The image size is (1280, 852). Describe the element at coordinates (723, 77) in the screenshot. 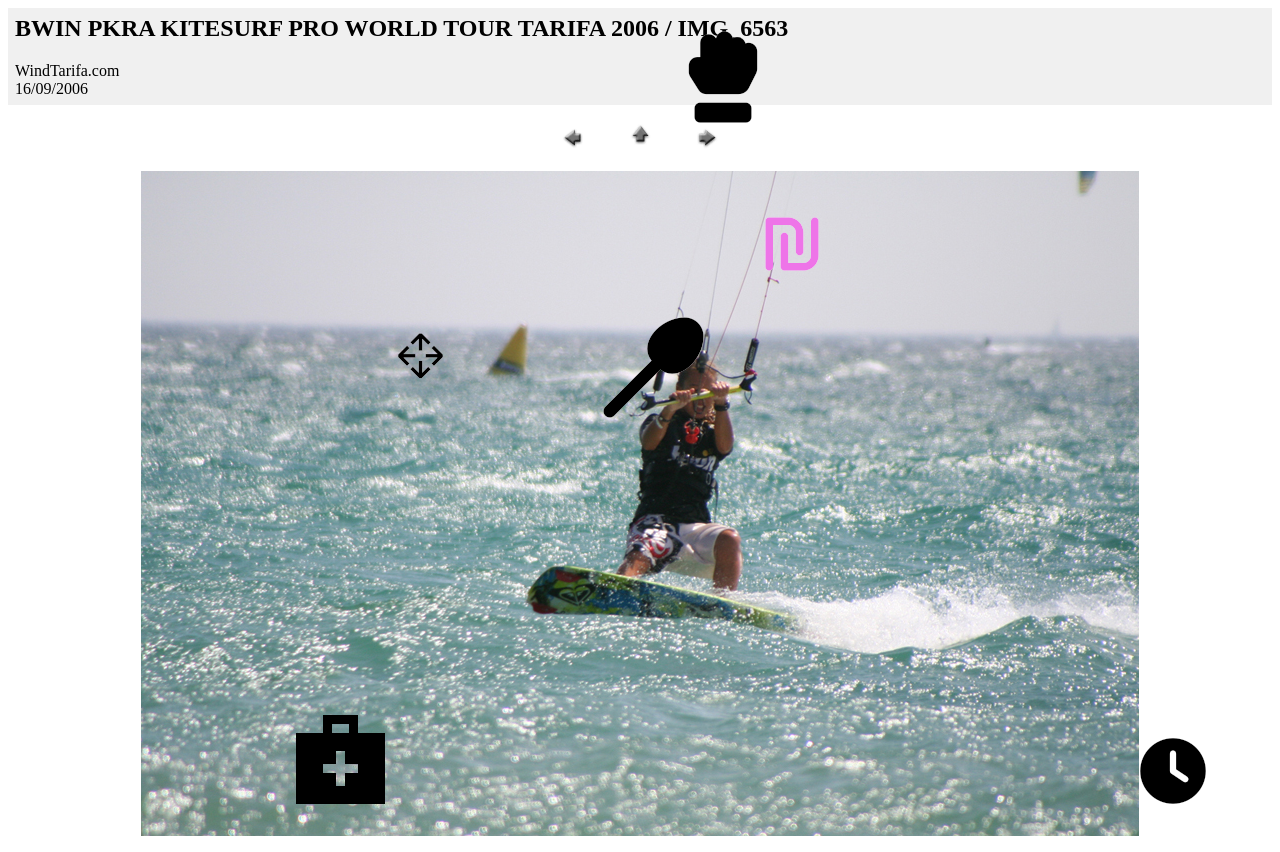

I see `rock gesture for rock-paper-scissors game` at that location.